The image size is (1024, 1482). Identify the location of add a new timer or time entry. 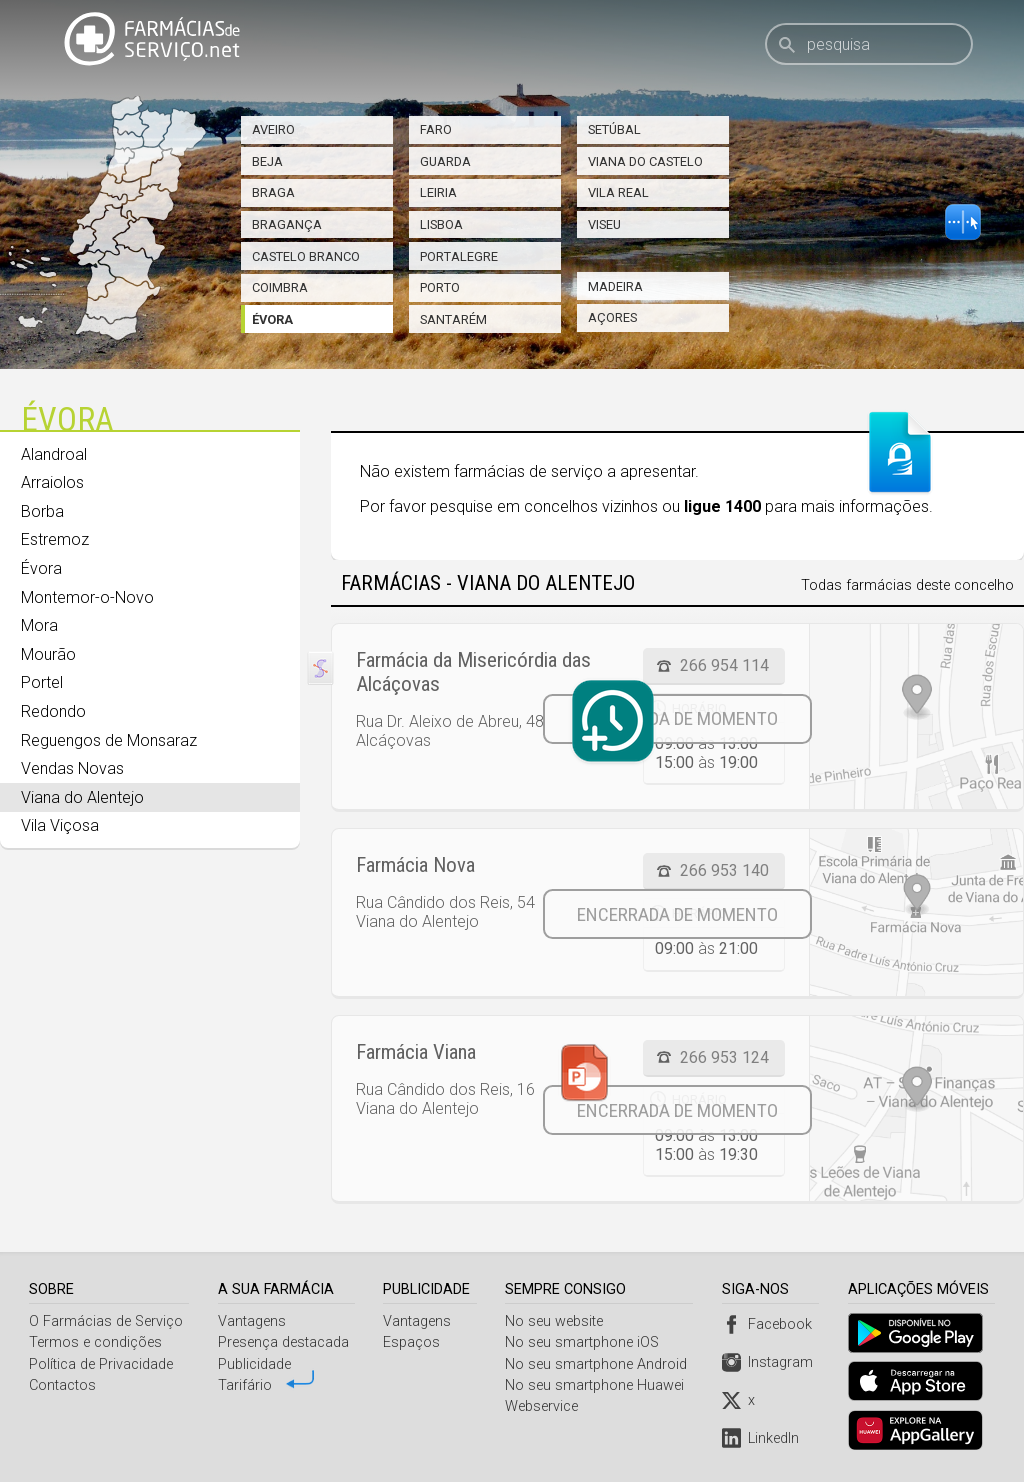
(612, 720).